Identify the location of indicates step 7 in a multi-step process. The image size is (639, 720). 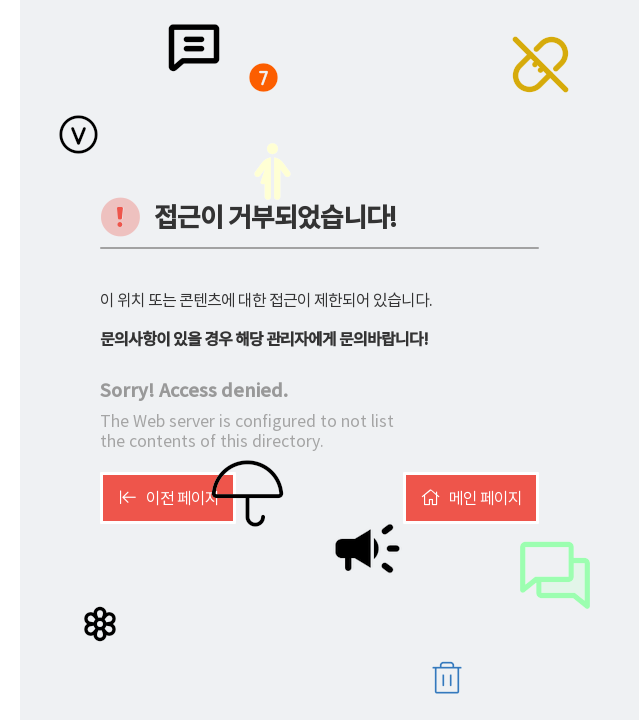
(263, 77).